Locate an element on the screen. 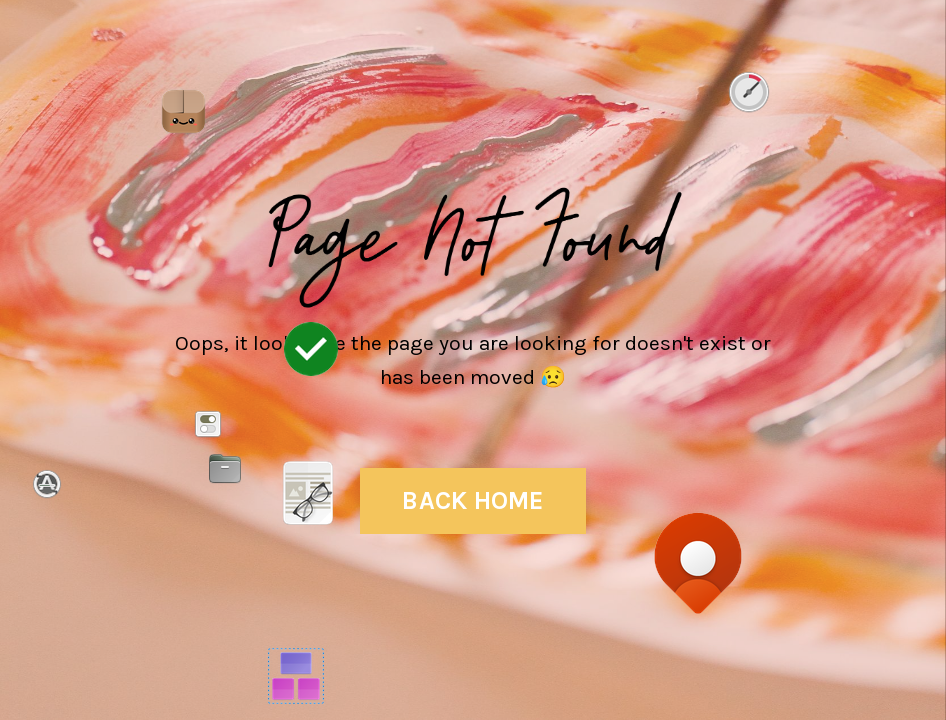 This screenshot has height=720, width=946. open sysprof system profiler is located at coordinates (749, 92).